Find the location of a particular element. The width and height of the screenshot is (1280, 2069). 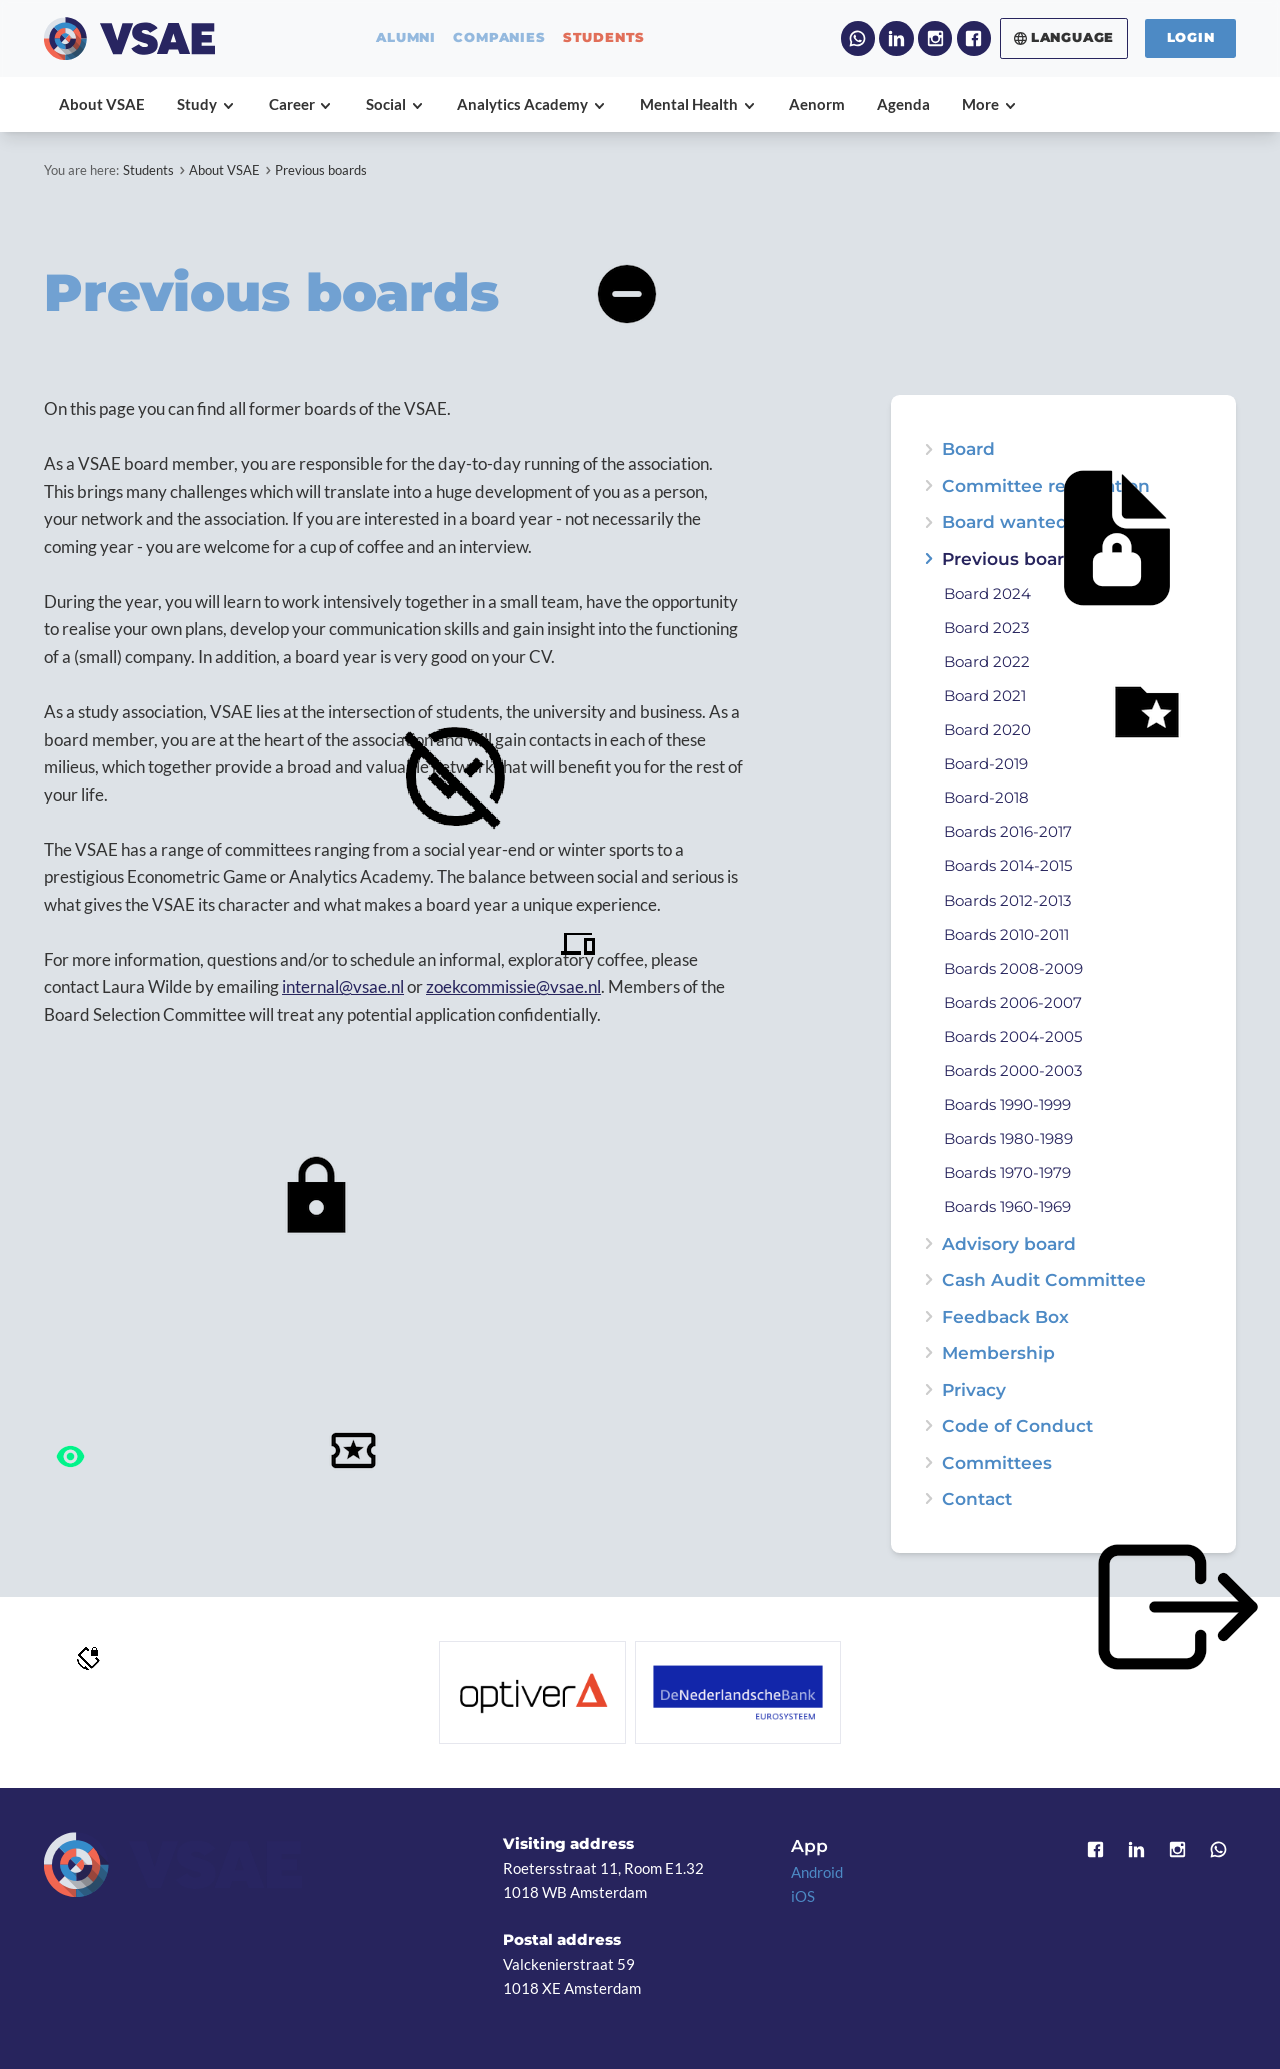

lock or secure this item is located at coordinates (316, 1196).